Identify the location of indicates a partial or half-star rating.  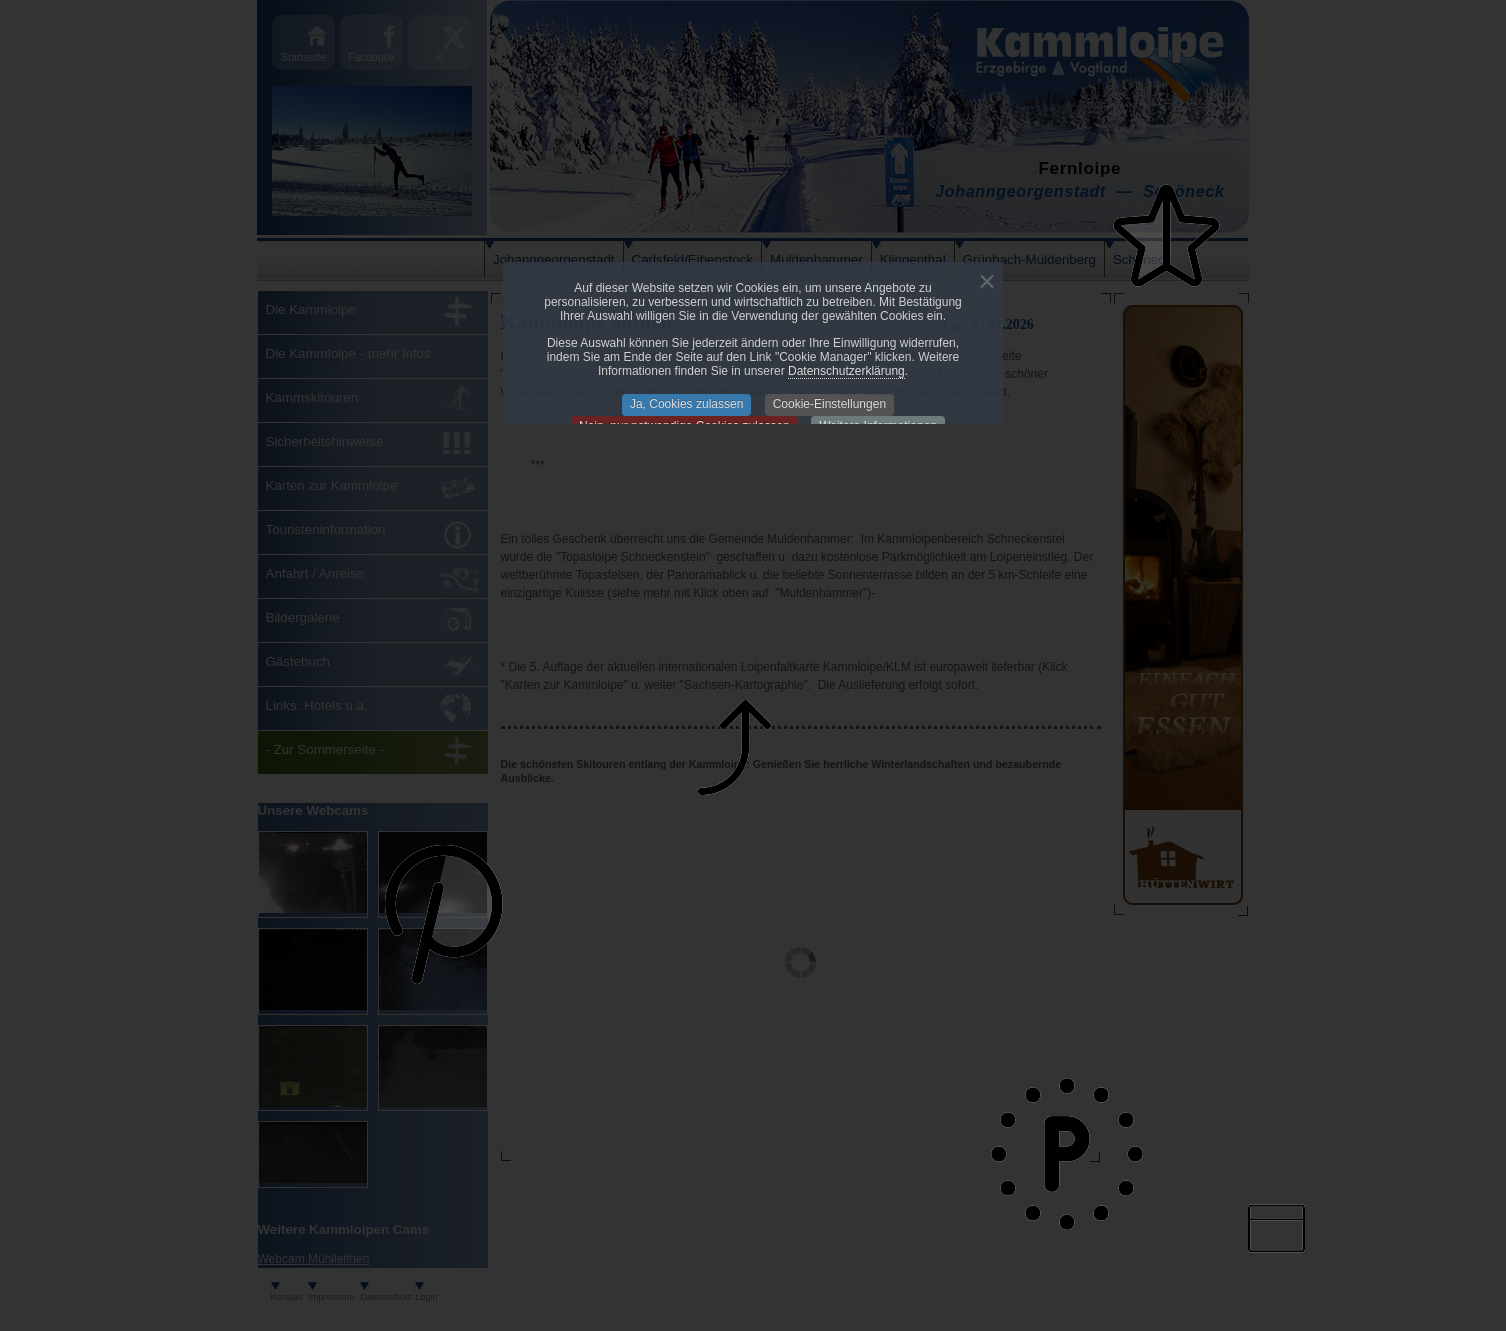
(1166, 237).